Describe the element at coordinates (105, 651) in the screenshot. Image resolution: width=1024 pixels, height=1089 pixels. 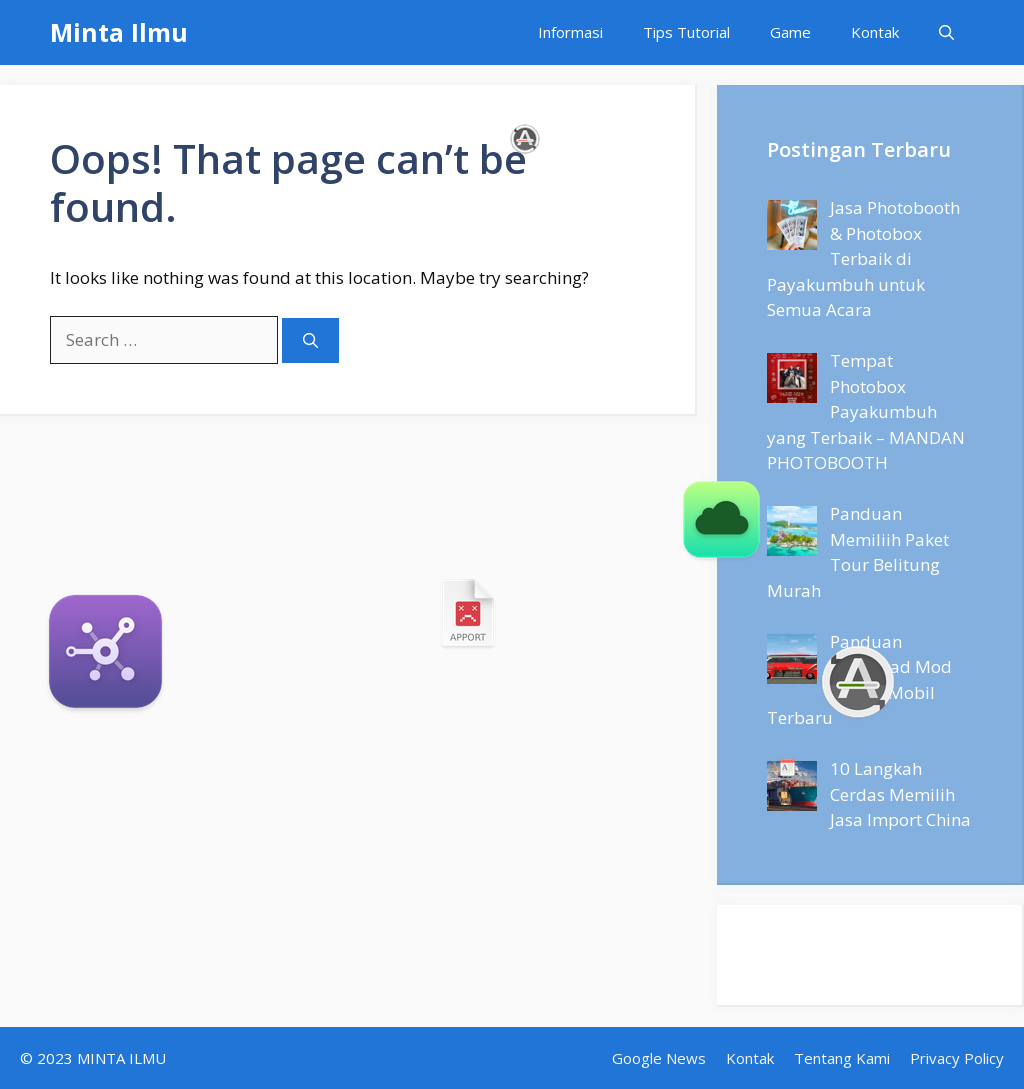
I see `open warpinator to share files between devices on the same network` at that location.